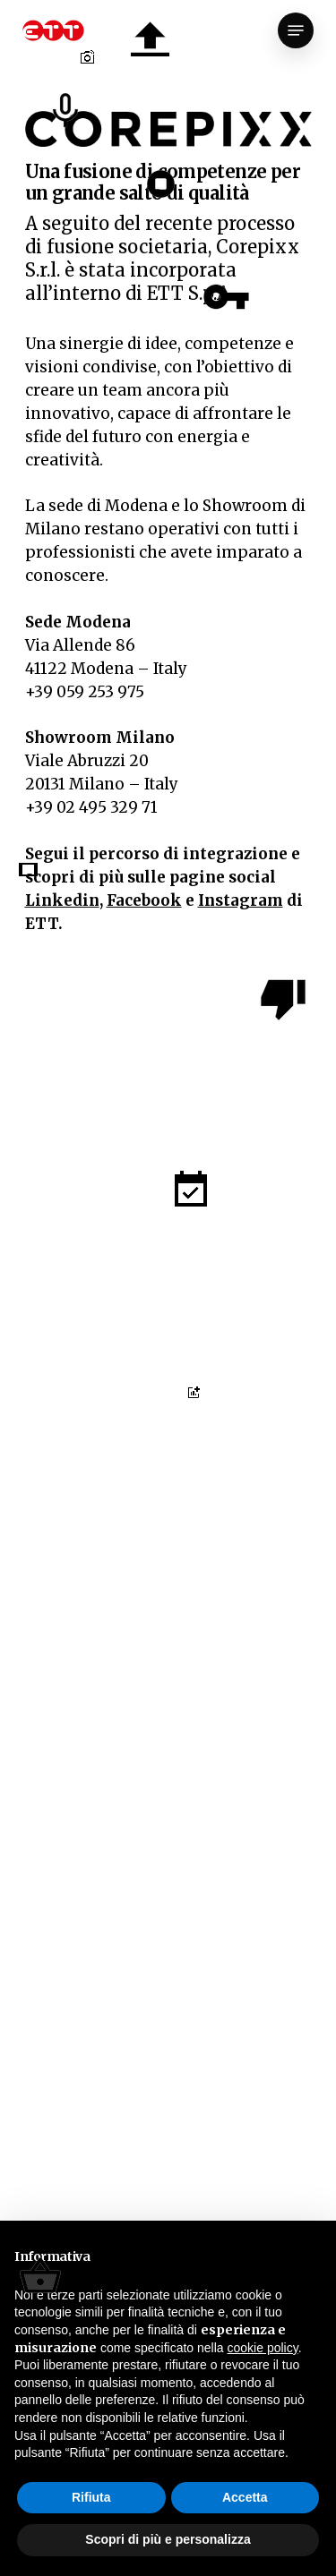 The height and width of the screenshot is (2576, 336). Describe the element at coordinates (160, 183) in the screenshot. I see `stop media playback` at that location.